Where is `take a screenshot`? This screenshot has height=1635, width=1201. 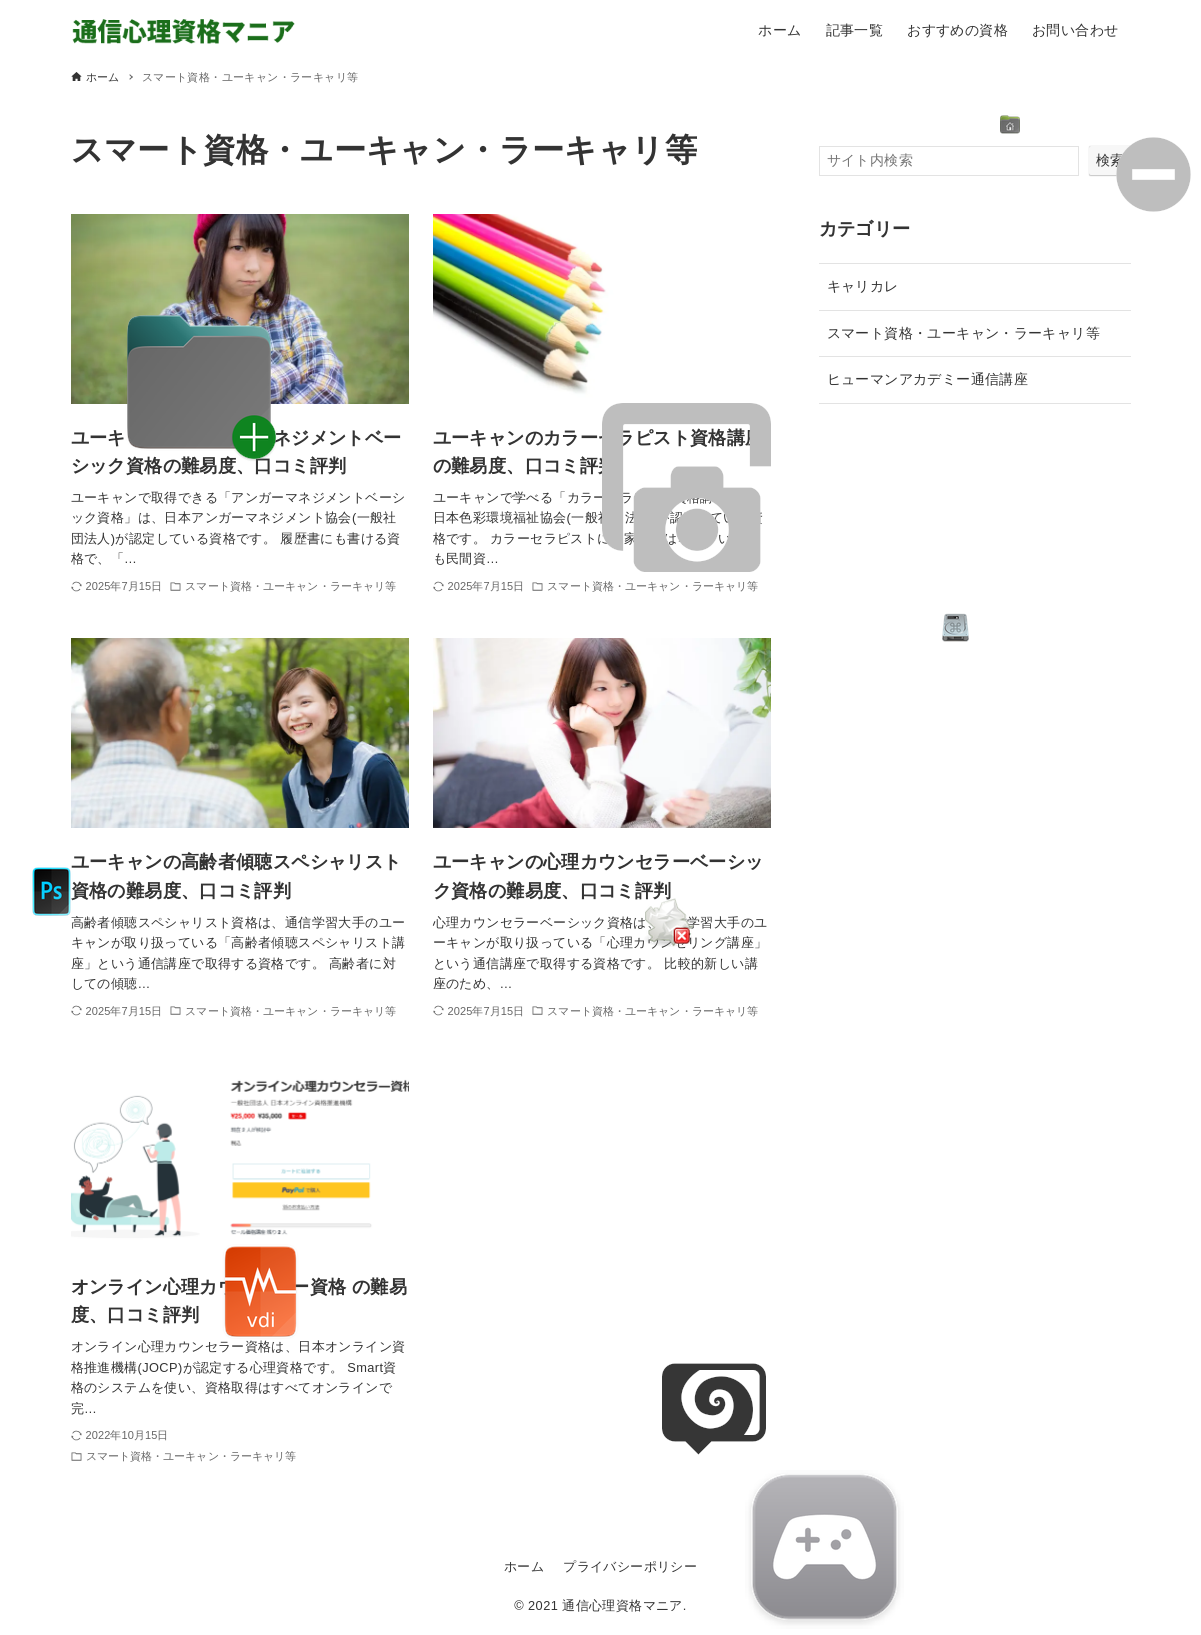 take a screenshot is located at coordinates (686, 487).